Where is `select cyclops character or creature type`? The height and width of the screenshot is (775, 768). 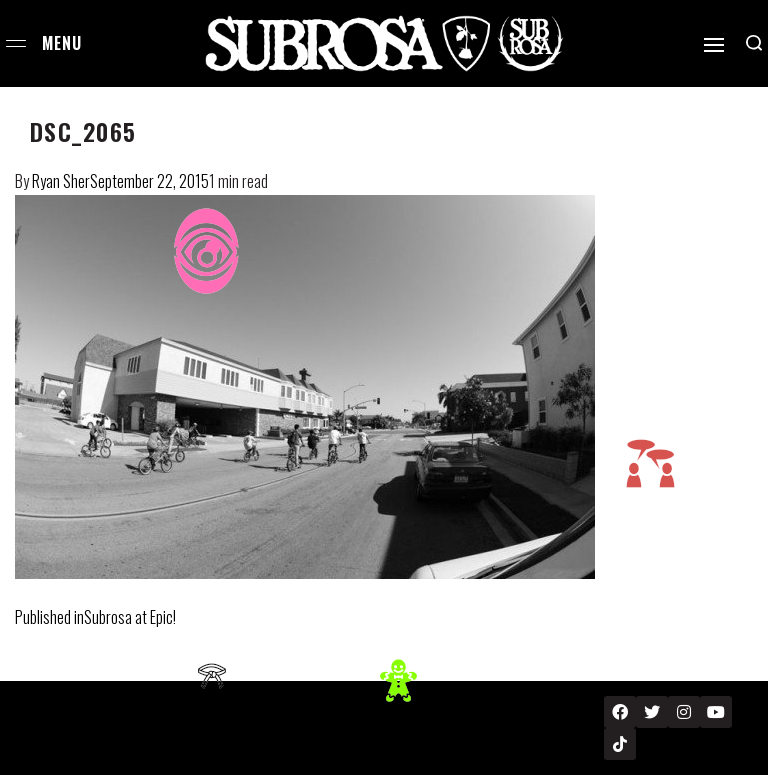
select cyclops character or creature type is located at coordinates (206, 251).